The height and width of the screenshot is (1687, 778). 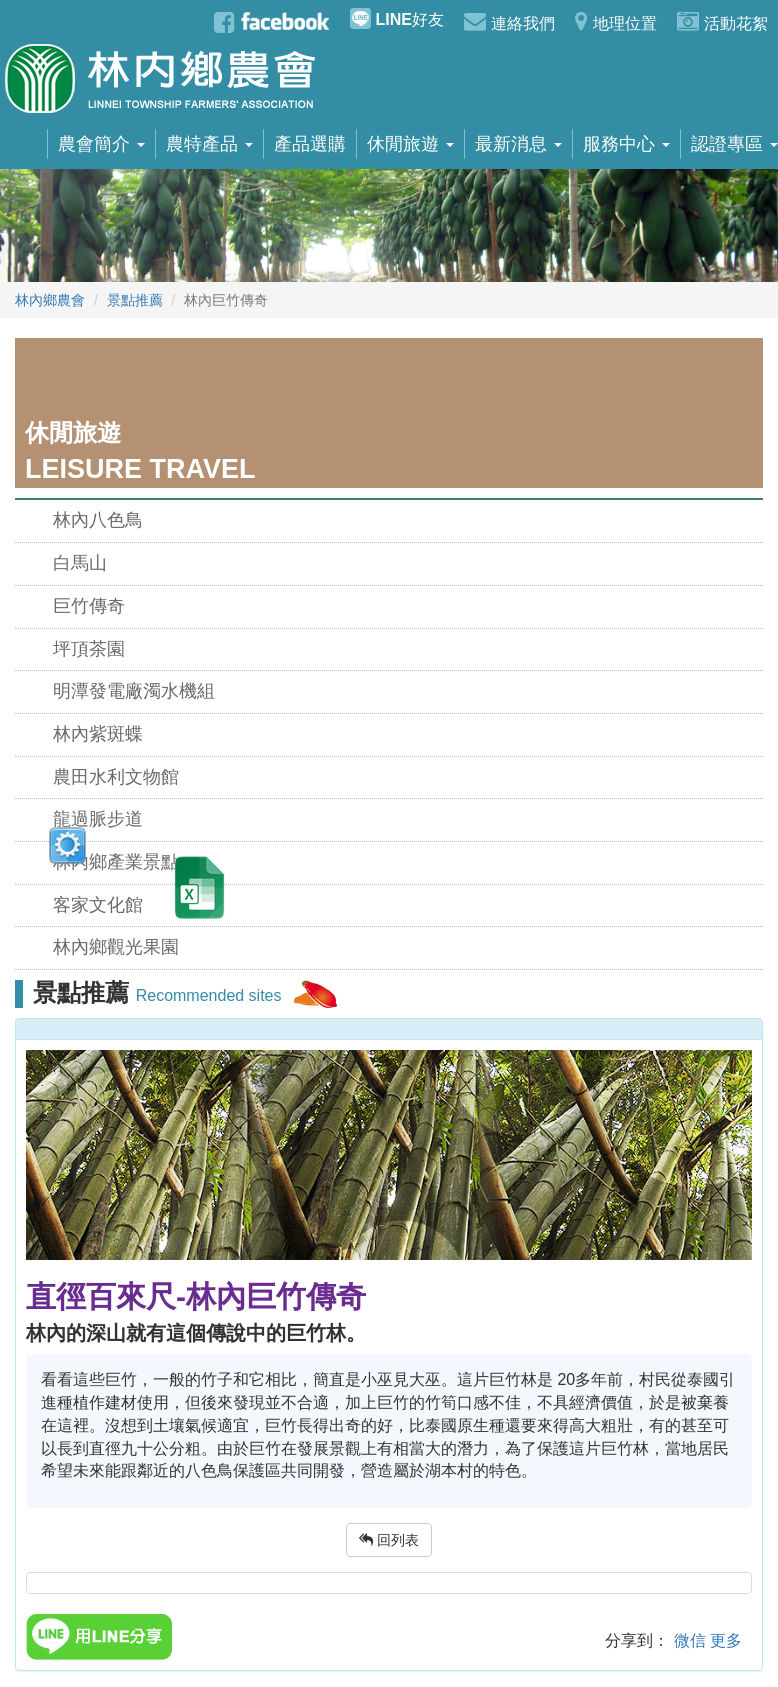 What do you see at coordinates (67, 845) in the screenshot?
I see `access system application settings` at bounding box center [67, 845].